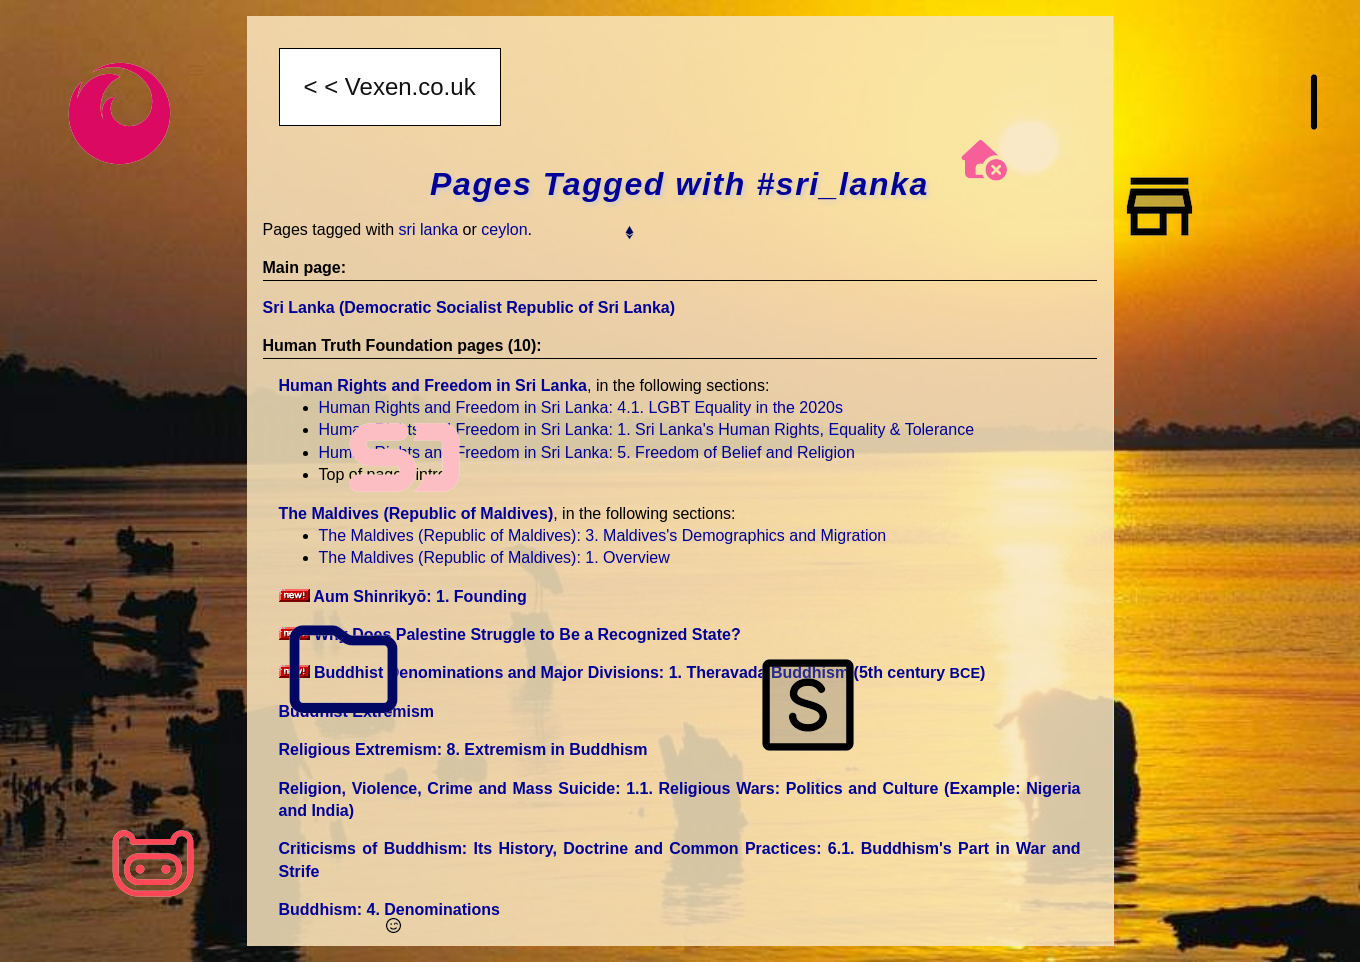 The image size is (1360, 962). Describe the element at coordinates (983, 159) in the screenshot. I see `remove a saved home address` at that location.